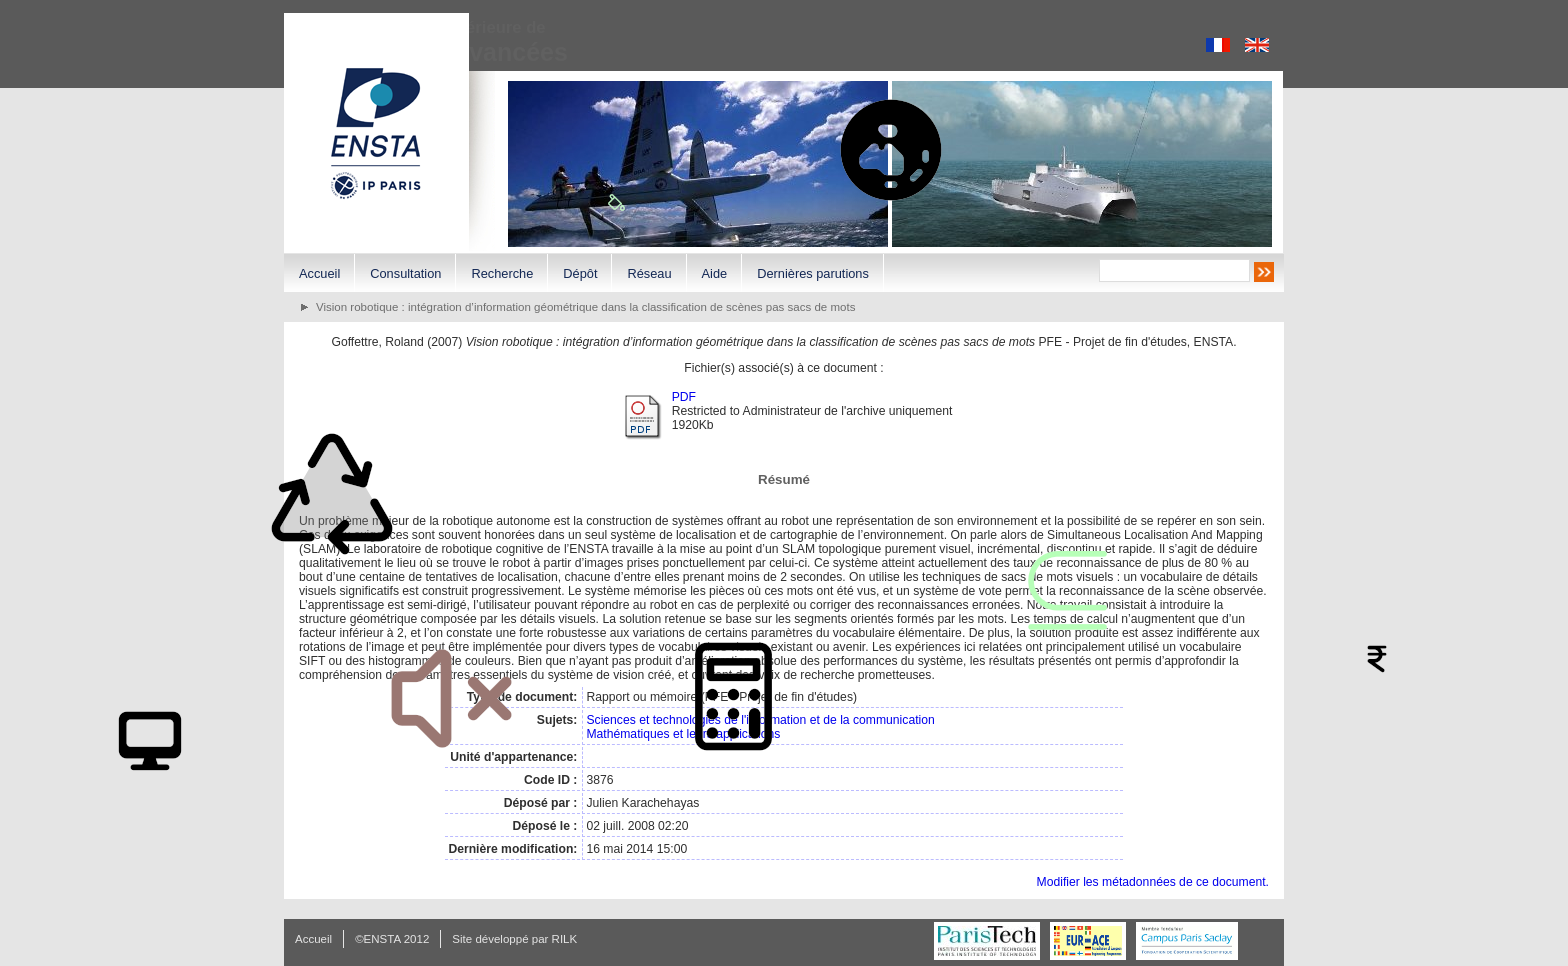  Describe the element at coordinates (616, 202) in the screenshot. I see `fill an area with color` at that location.